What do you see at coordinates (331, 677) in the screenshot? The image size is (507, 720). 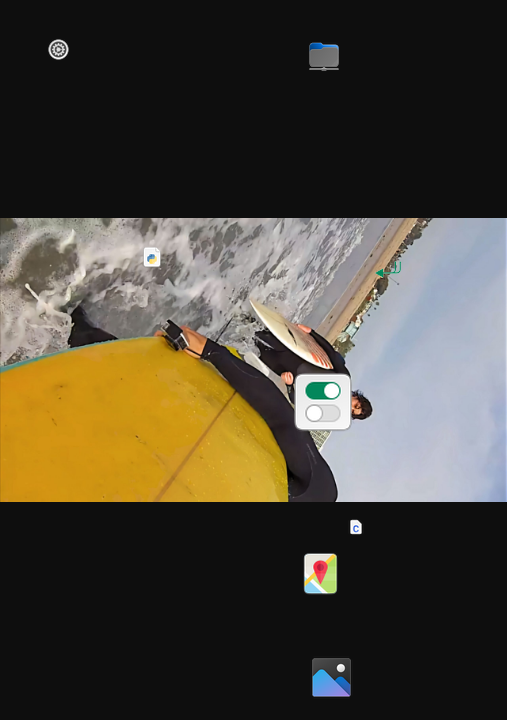 I see `open the photos app` at bounding box center [331, 677].